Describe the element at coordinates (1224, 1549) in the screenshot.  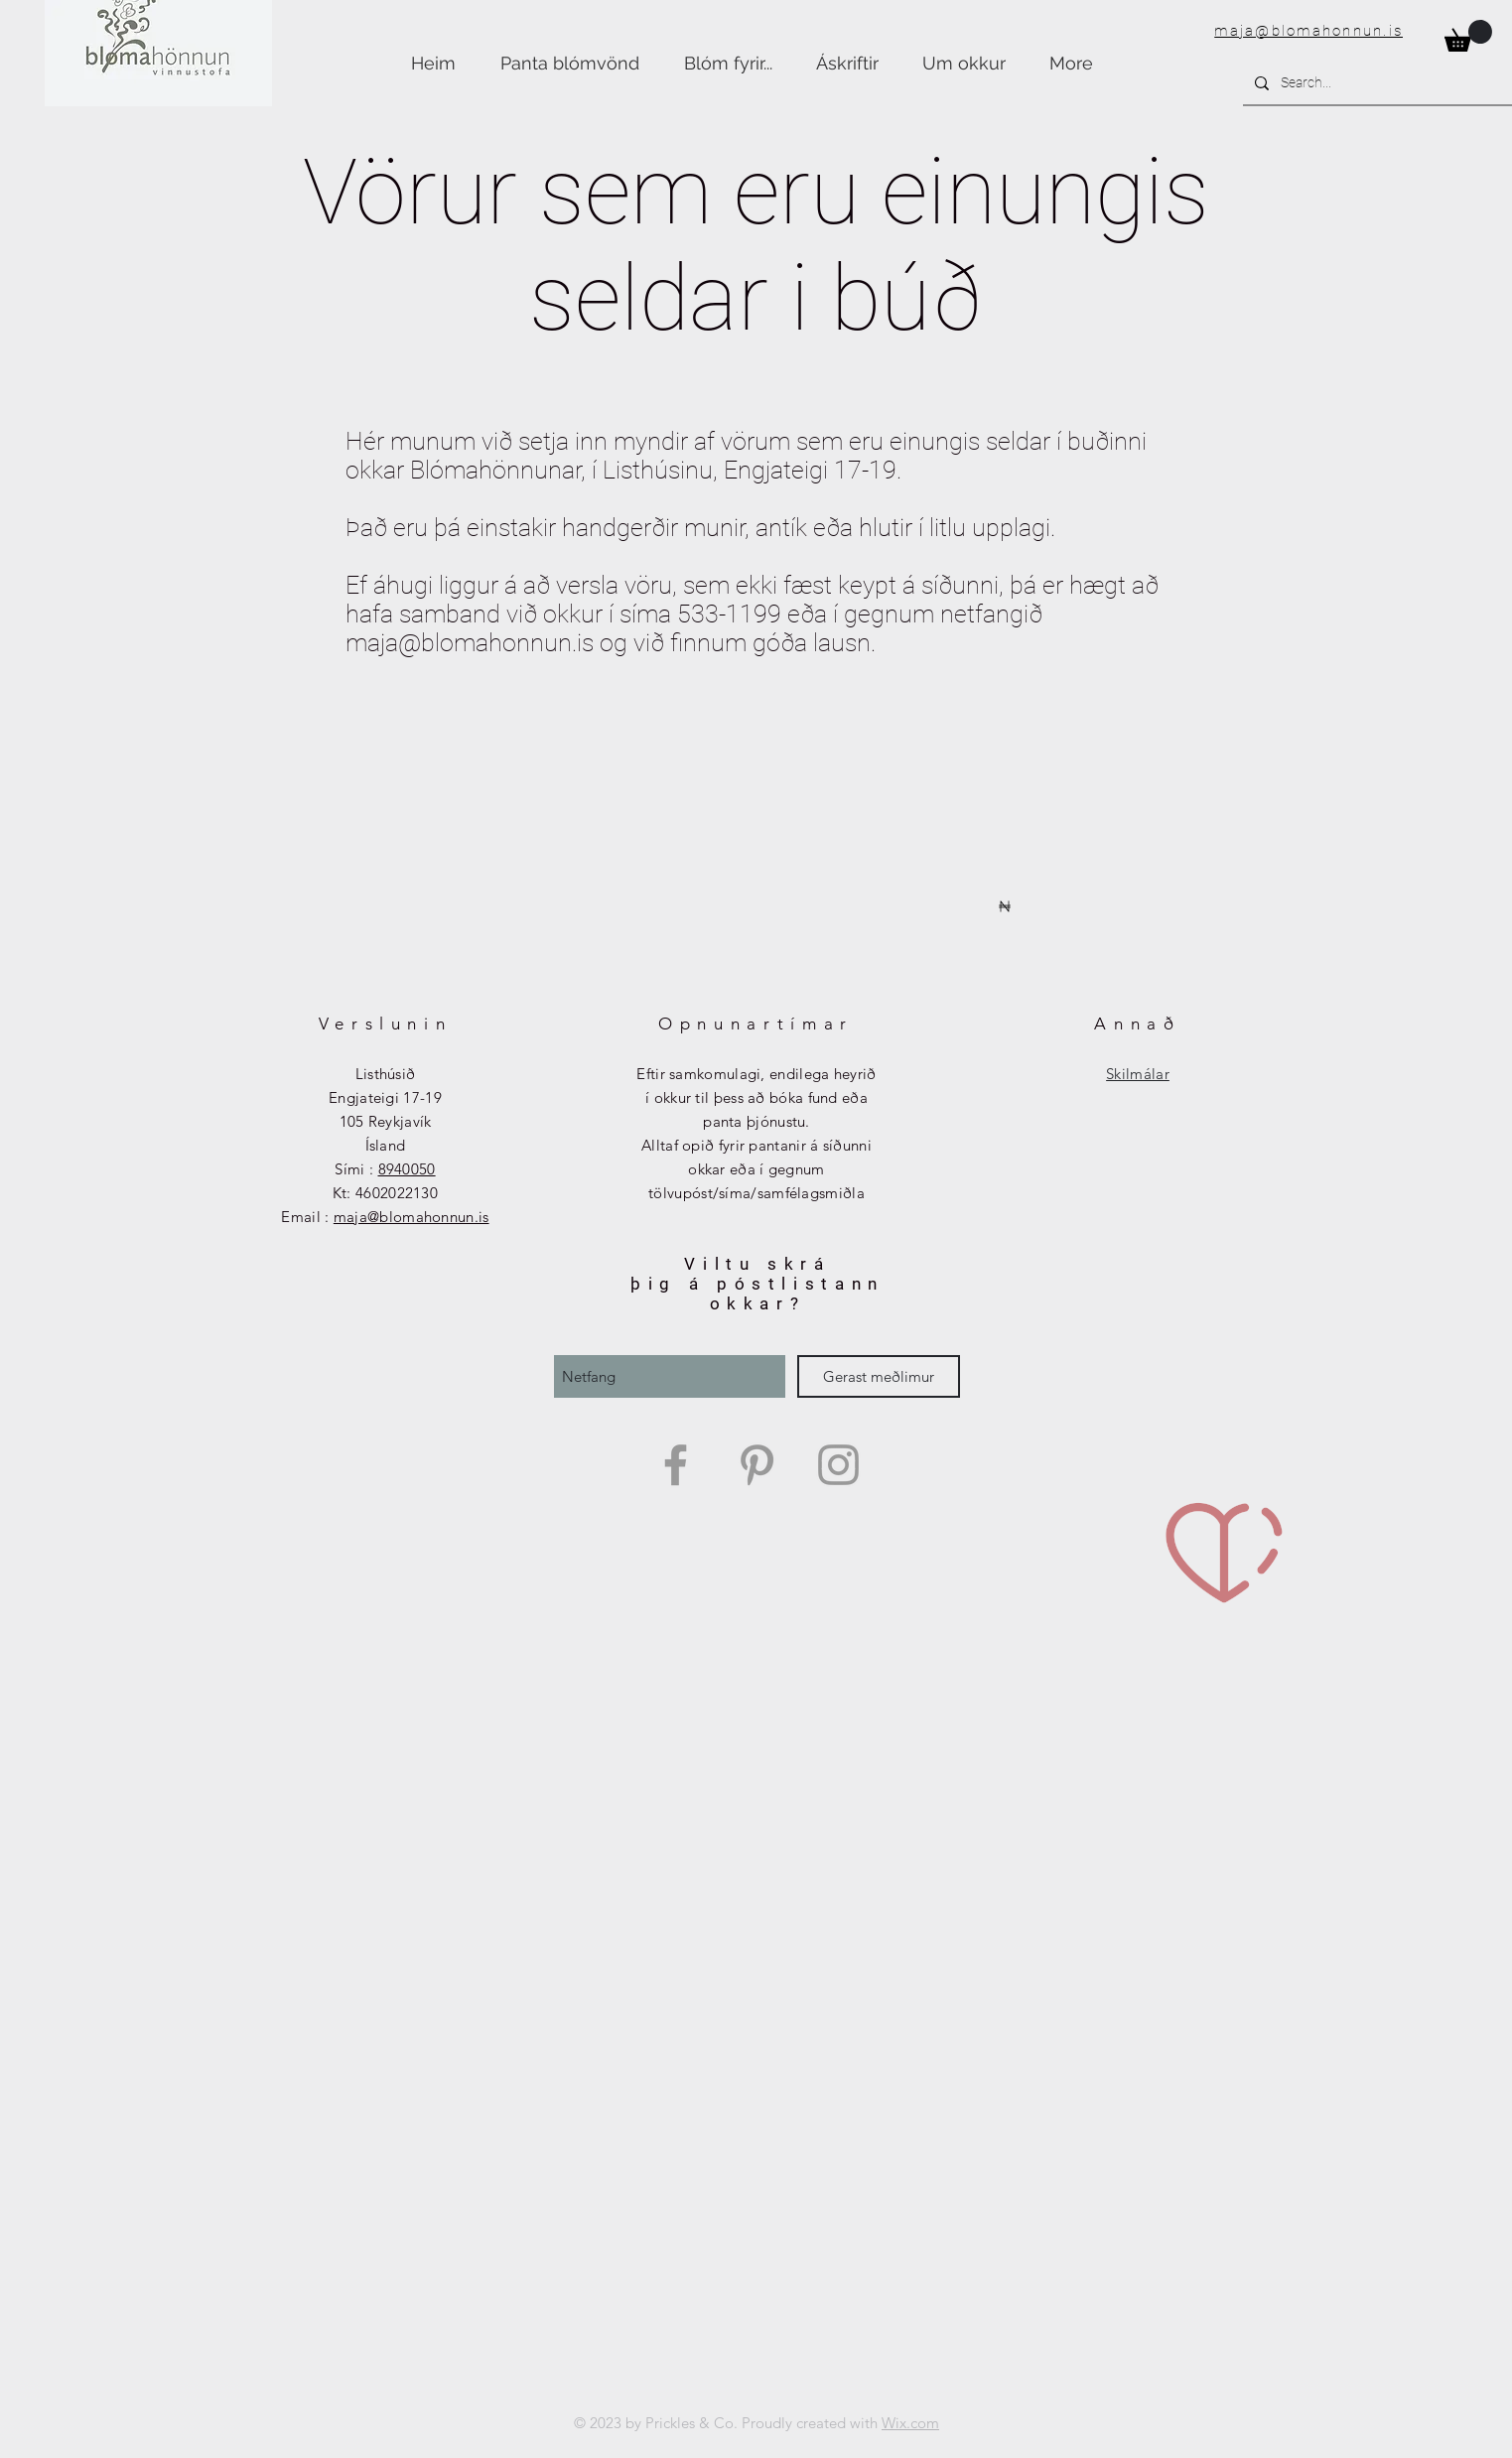
I see `indicates partial like or favorite status` at that location.